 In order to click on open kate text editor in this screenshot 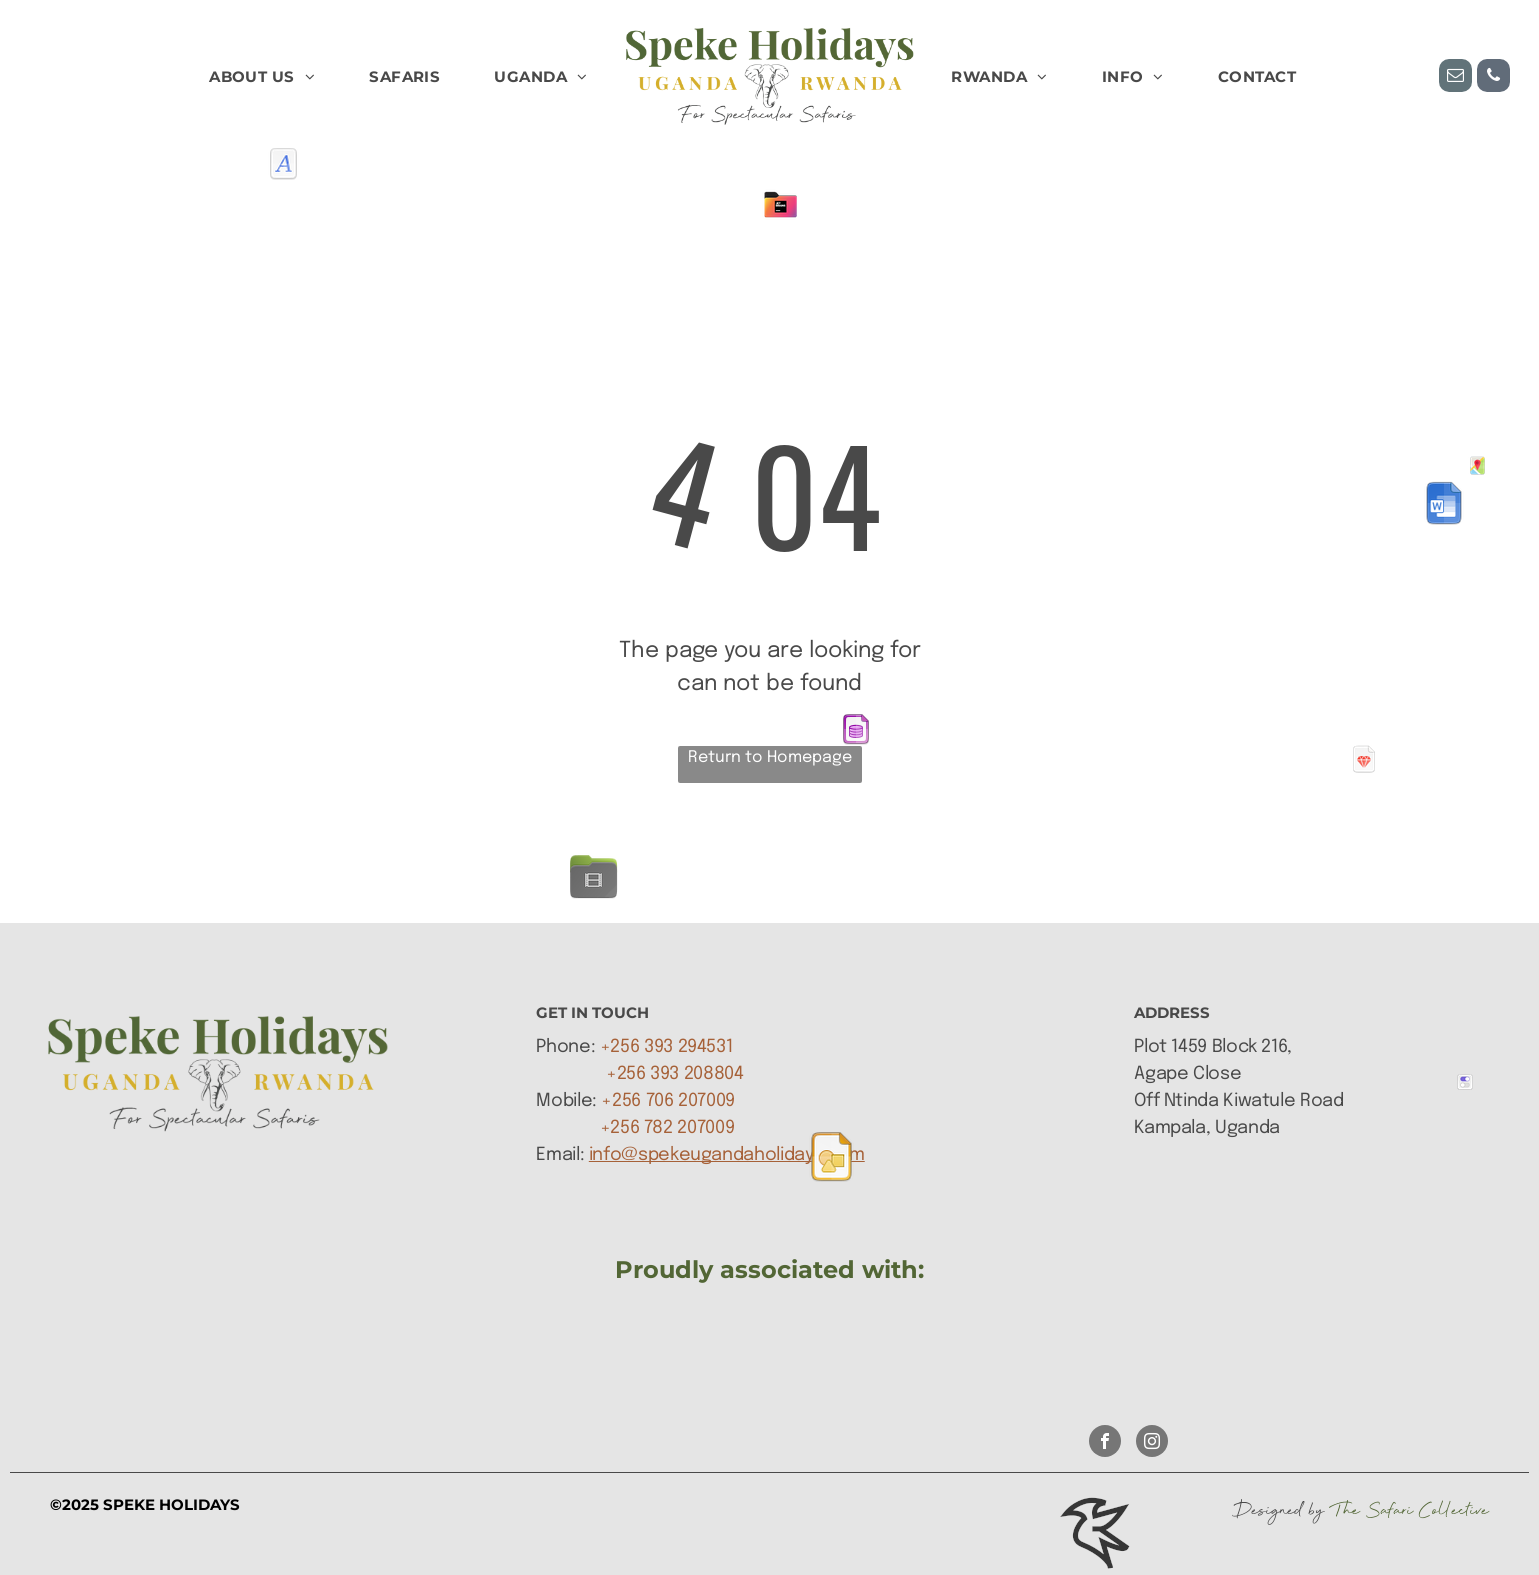, I will do `click(1097, 1531)`.